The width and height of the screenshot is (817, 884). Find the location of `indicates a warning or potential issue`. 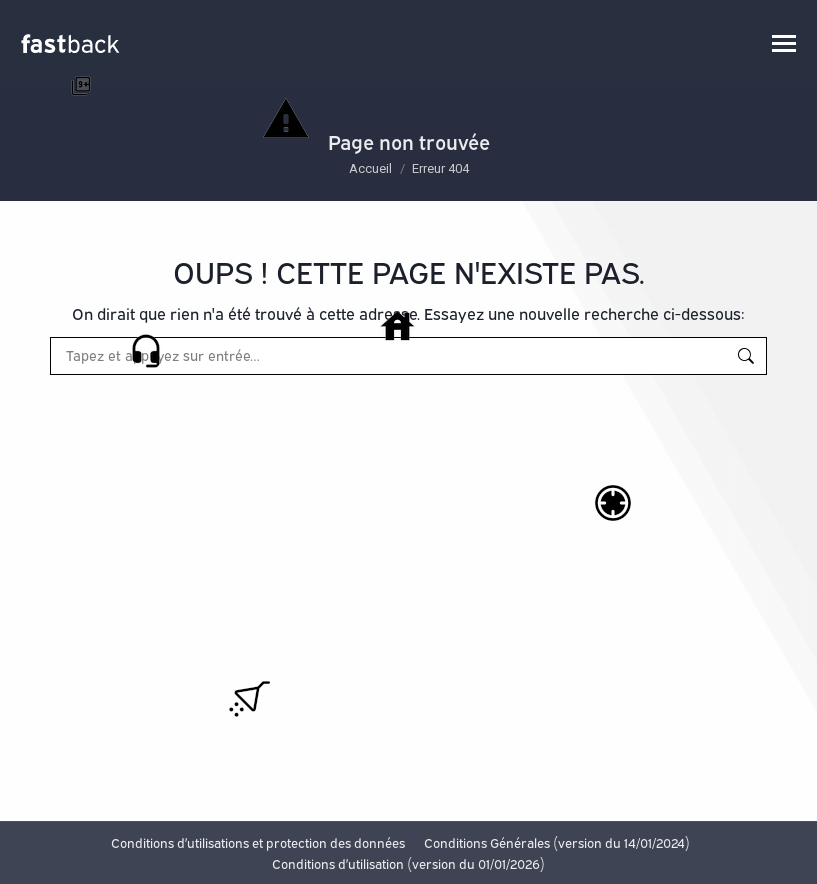

indicates a warning or potential issue is located at coordinates (286, 119).